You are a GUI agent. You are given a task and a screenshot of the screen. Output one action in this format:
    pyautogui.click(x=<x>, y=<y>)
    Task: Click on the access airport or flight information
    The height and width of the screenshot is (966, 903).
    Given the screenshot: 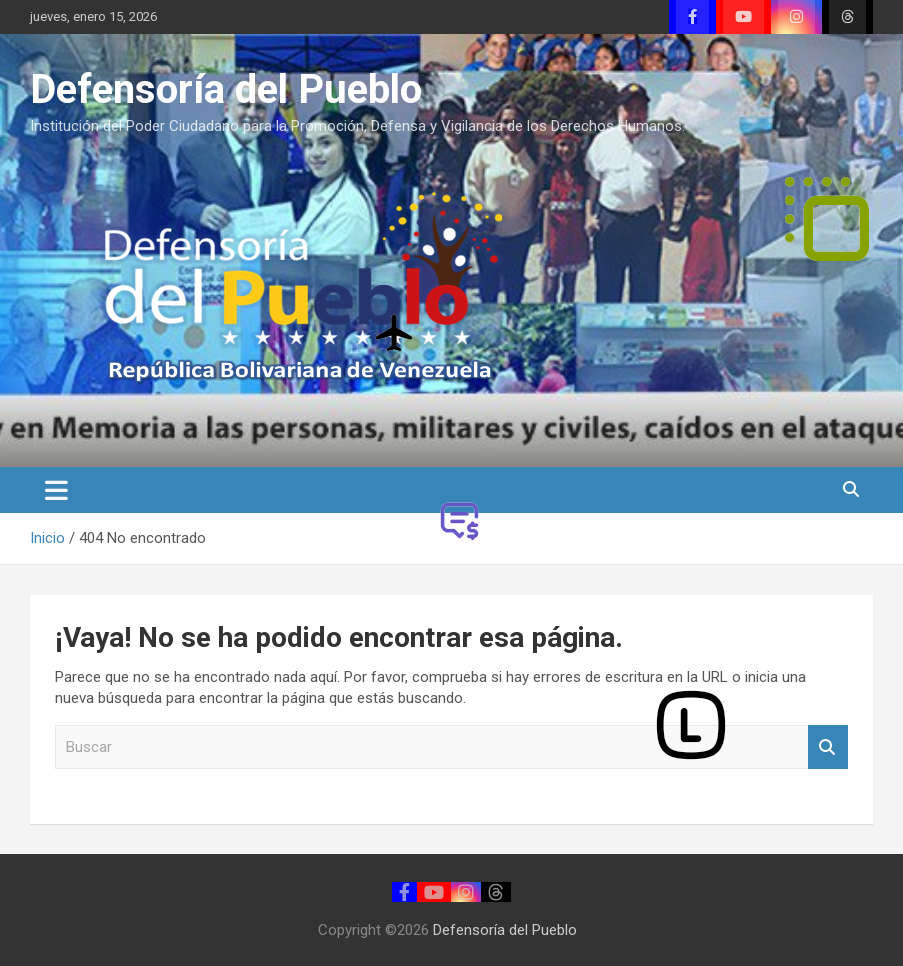 What is the action you would take?
    pyautogui.click(x=394, y=333)
    